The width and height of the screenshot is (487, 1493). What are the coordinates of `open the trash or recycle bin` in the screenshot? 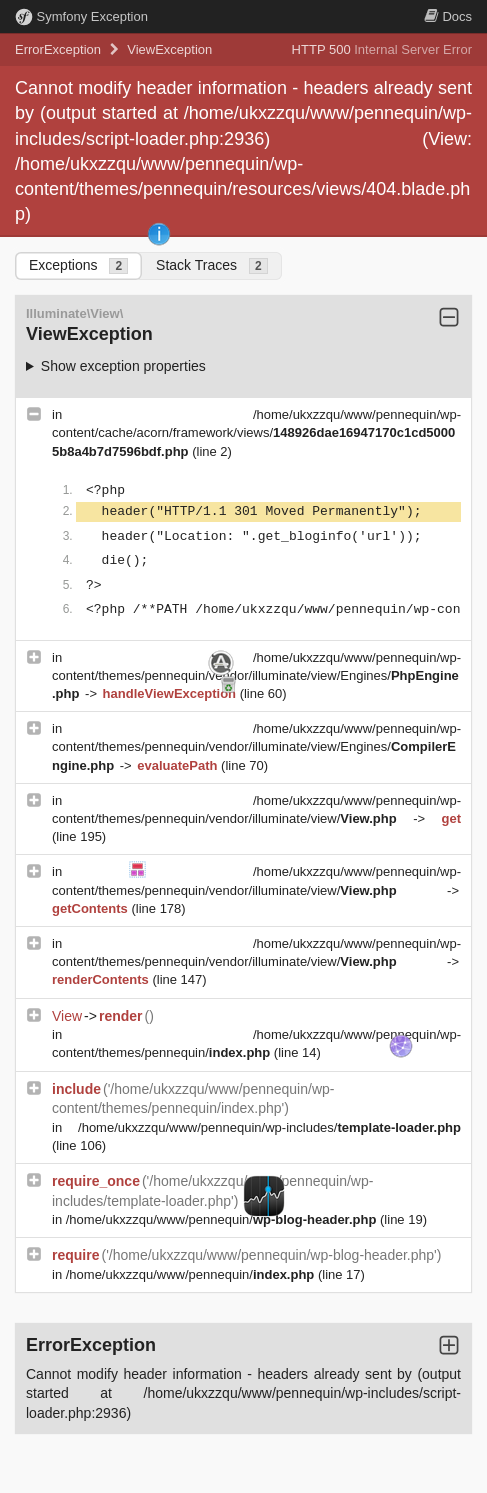 It's located at (228, 684).